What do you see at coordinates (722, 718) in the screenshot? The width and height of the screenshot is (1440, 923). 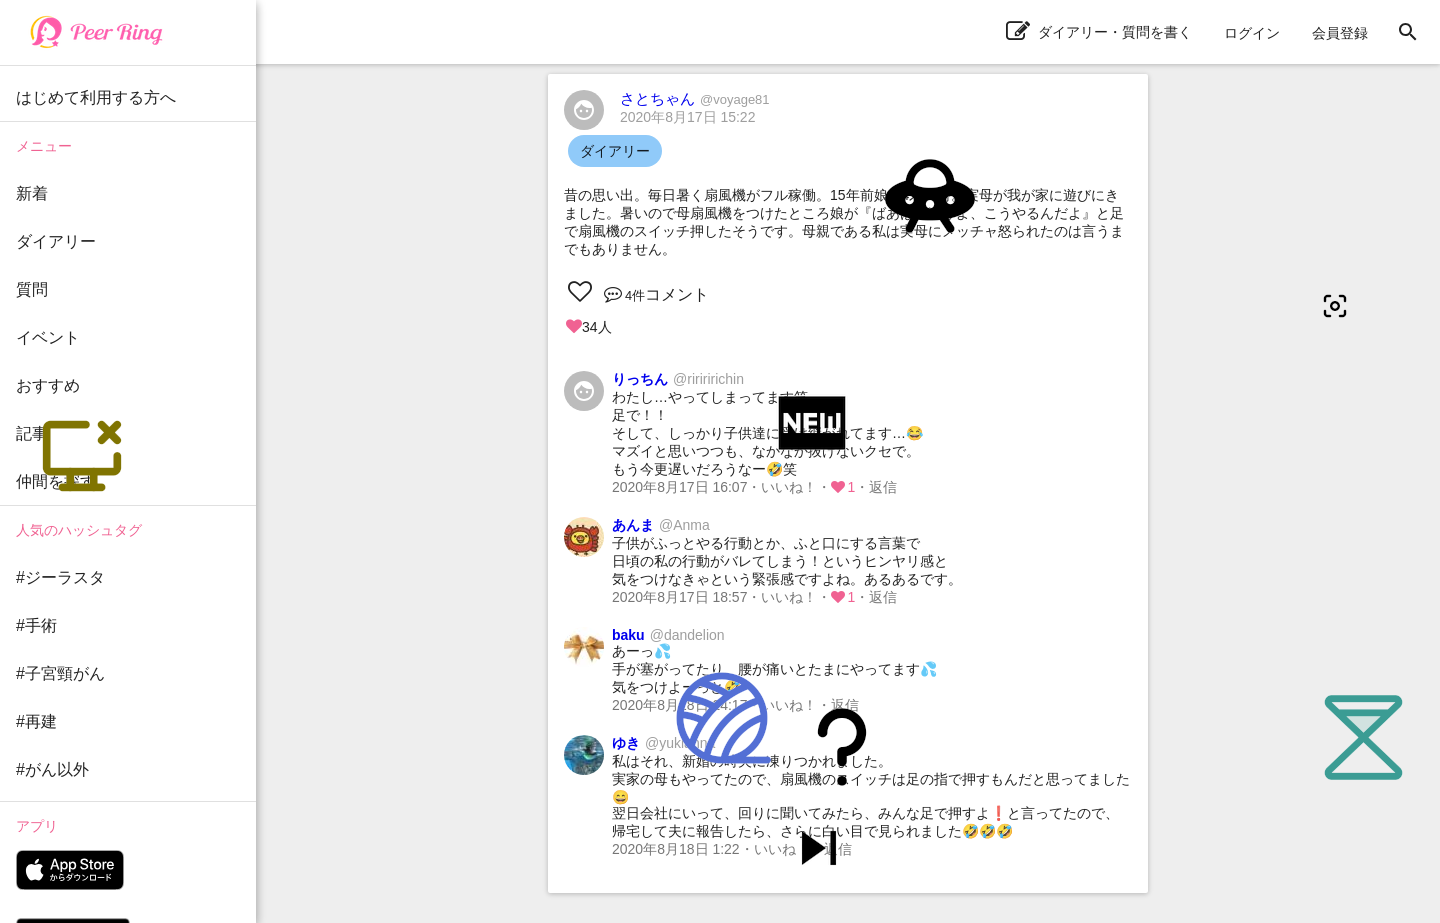 I see `access knitting or crafting projects` at bounding box center [722, 718].